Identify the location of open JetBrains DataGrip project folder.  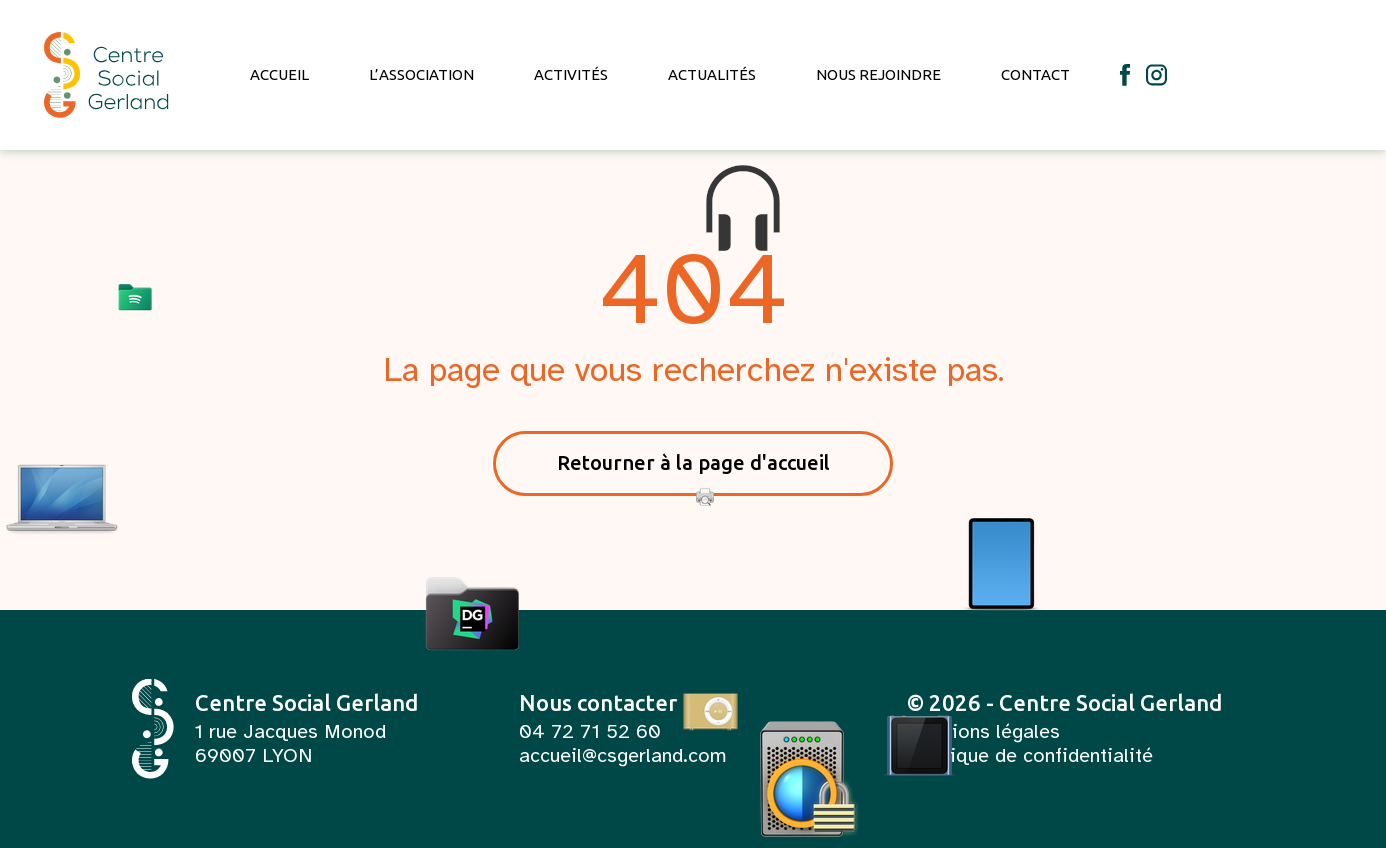
(472, 616).